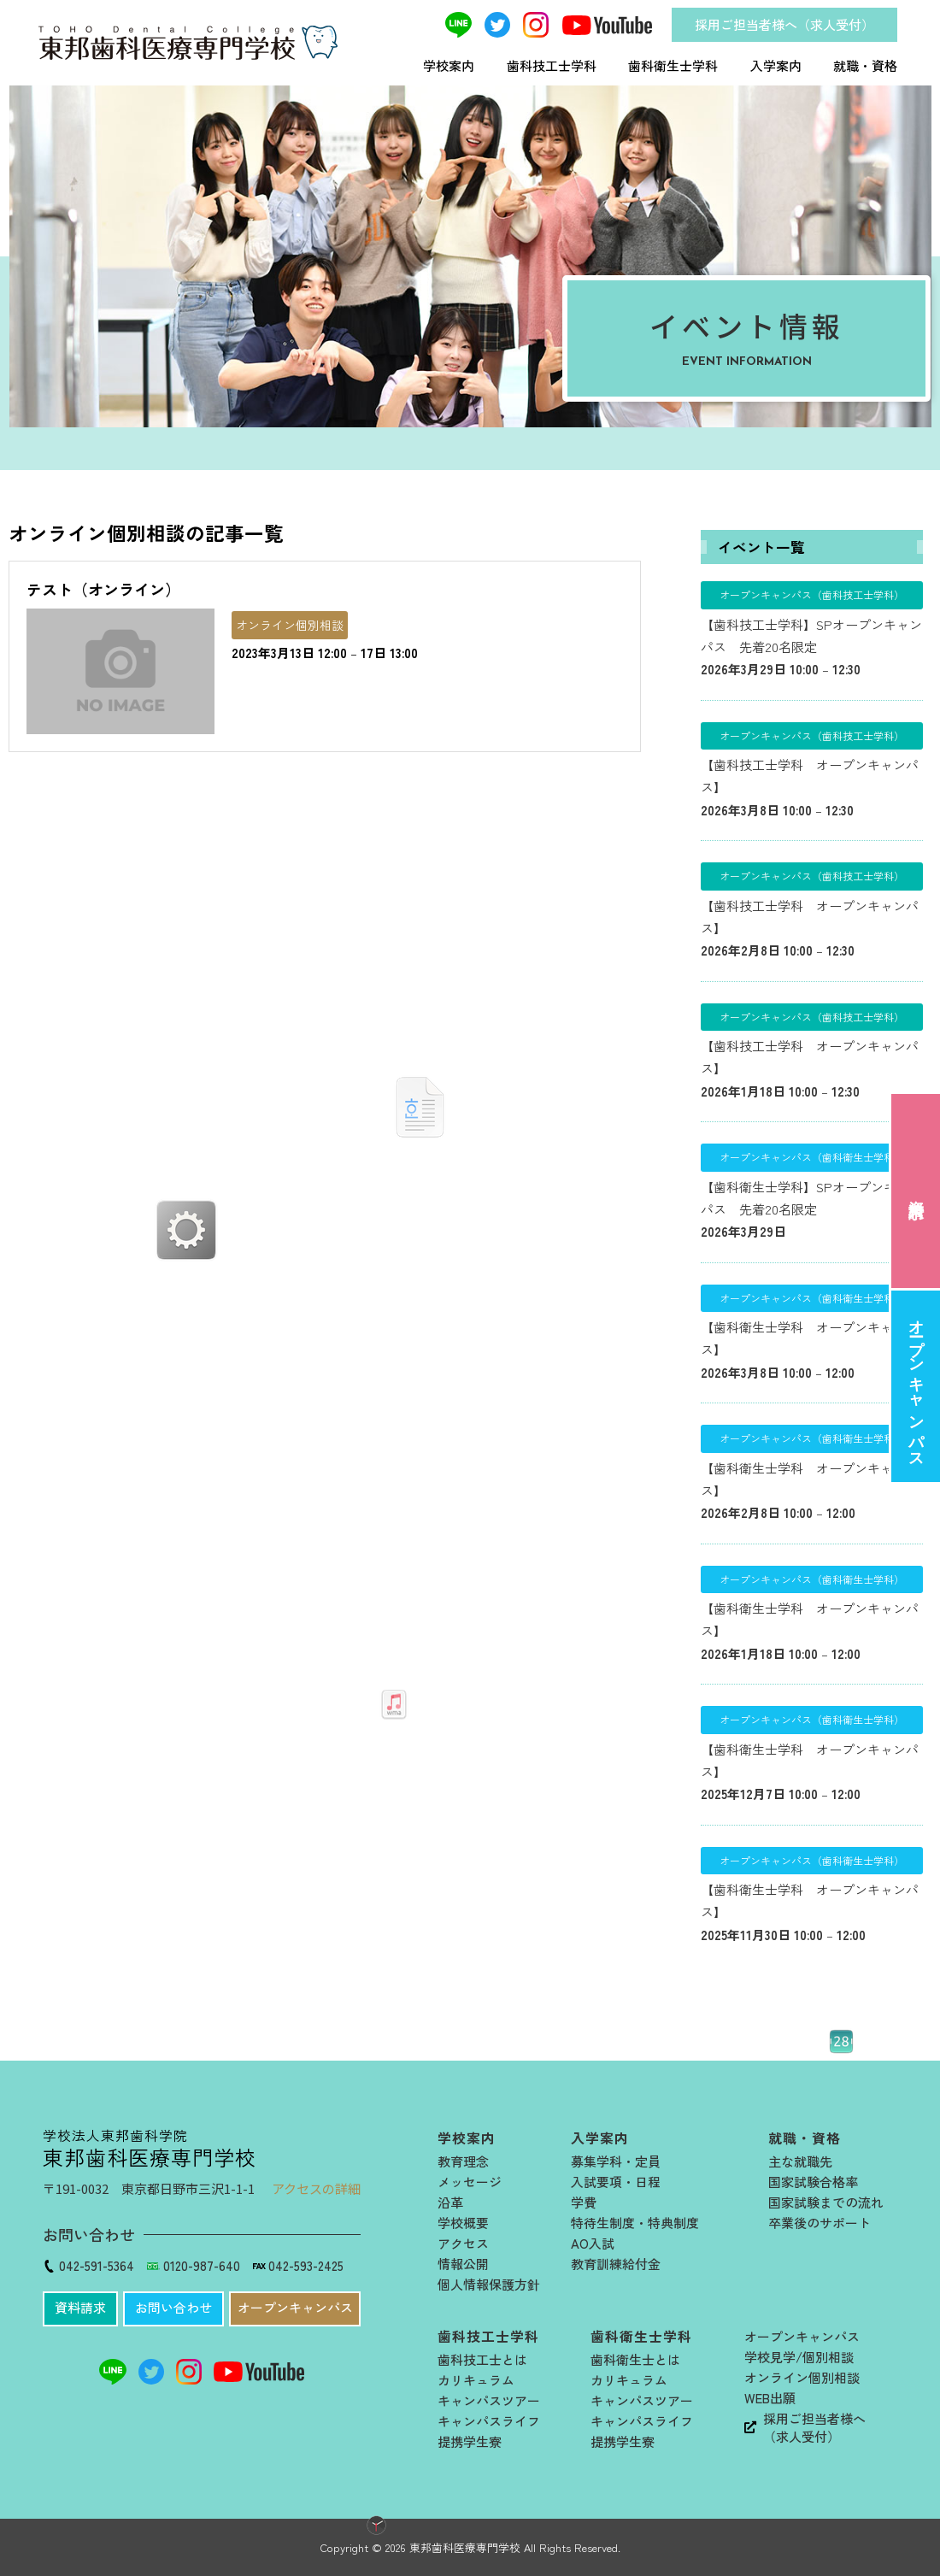 This screenshot has height=2576, width=940. Describe the element at coordinates (376, 2525) in the screenshot. I see `indicates an urgent or time-sensitive notification` at that location.